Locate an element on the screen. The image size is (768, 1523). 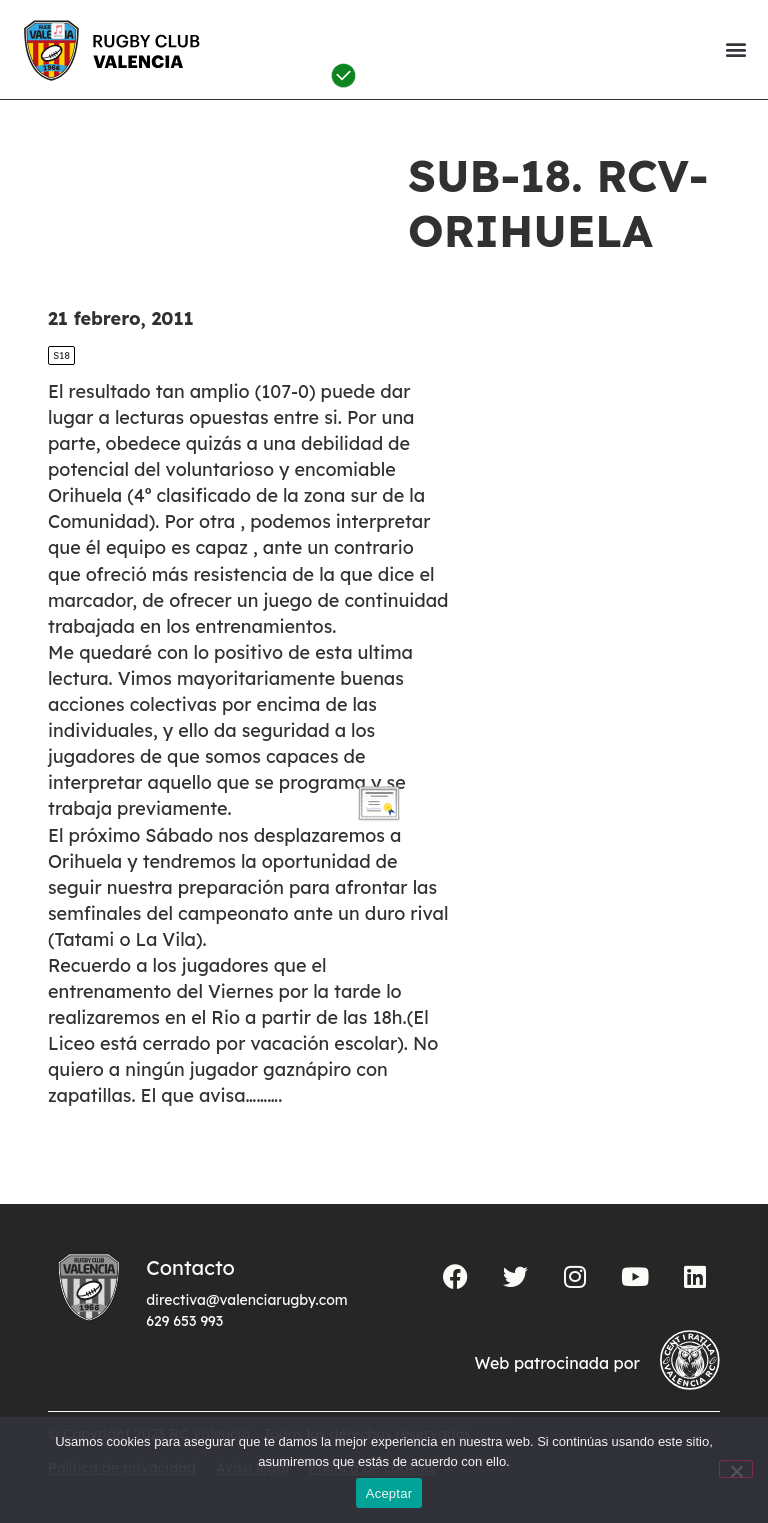
indicates a certificate or credential file is located at coordinates (379, 804).